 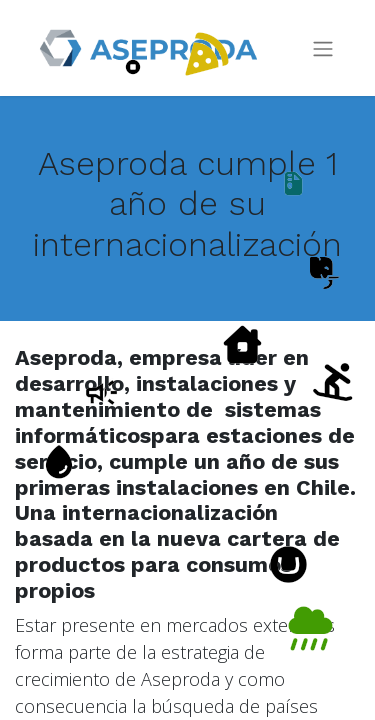 I want to click on deskpro logo, so click(x=325, y=273).